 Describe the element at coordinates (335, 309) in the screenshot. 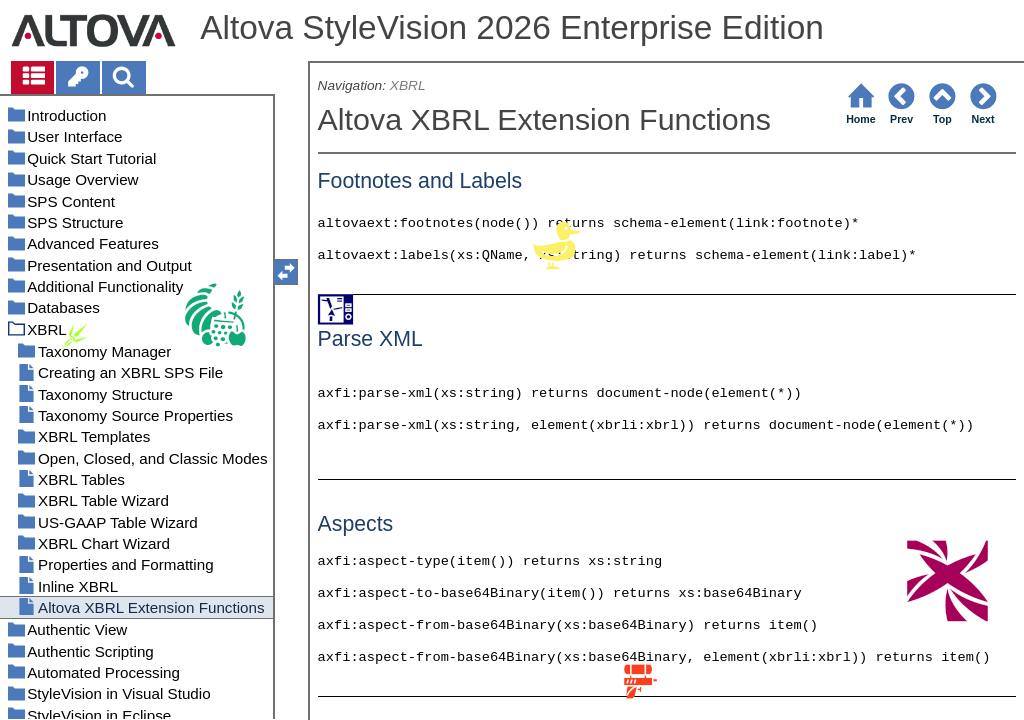

I see `access GPS navigation or location tracking` at that location.